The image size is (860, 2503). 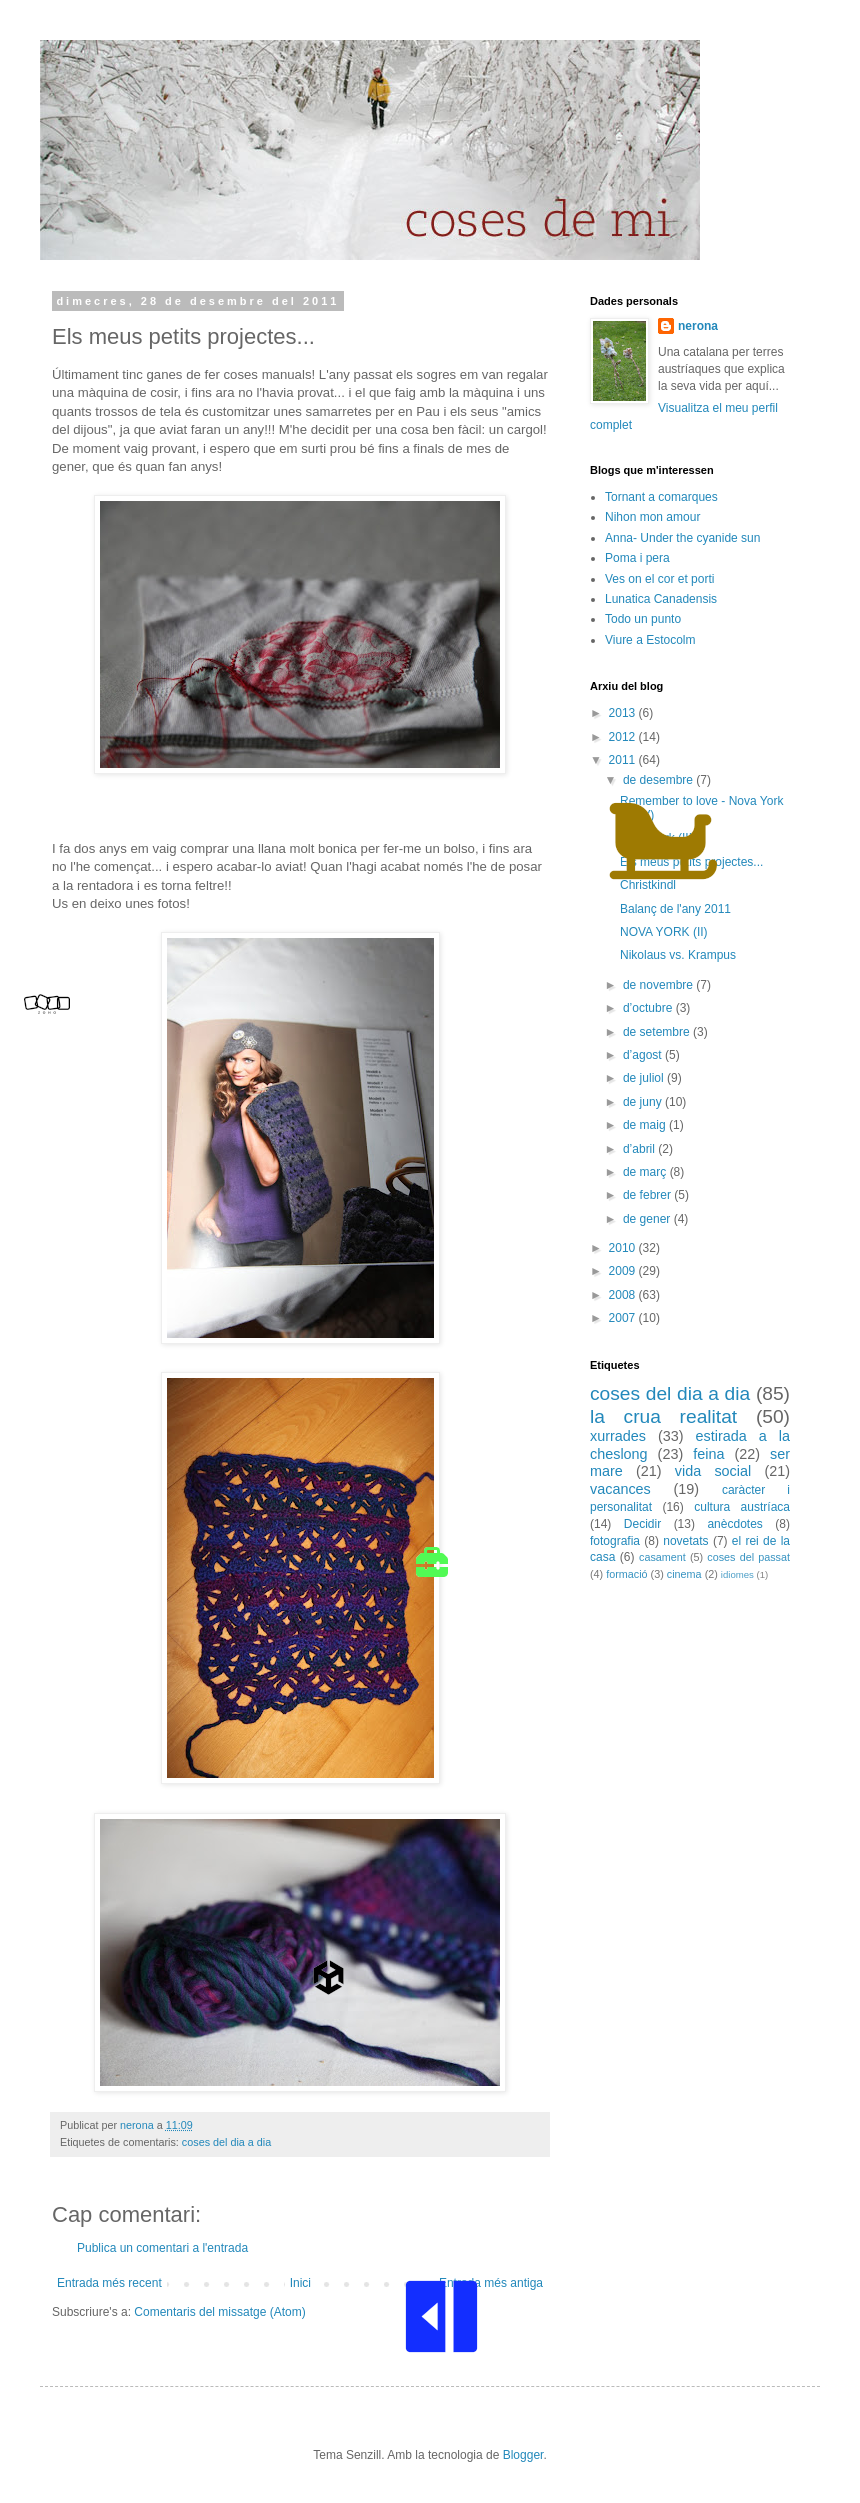 I want to click on open zoho app or service, so click(x=47, y=1004).